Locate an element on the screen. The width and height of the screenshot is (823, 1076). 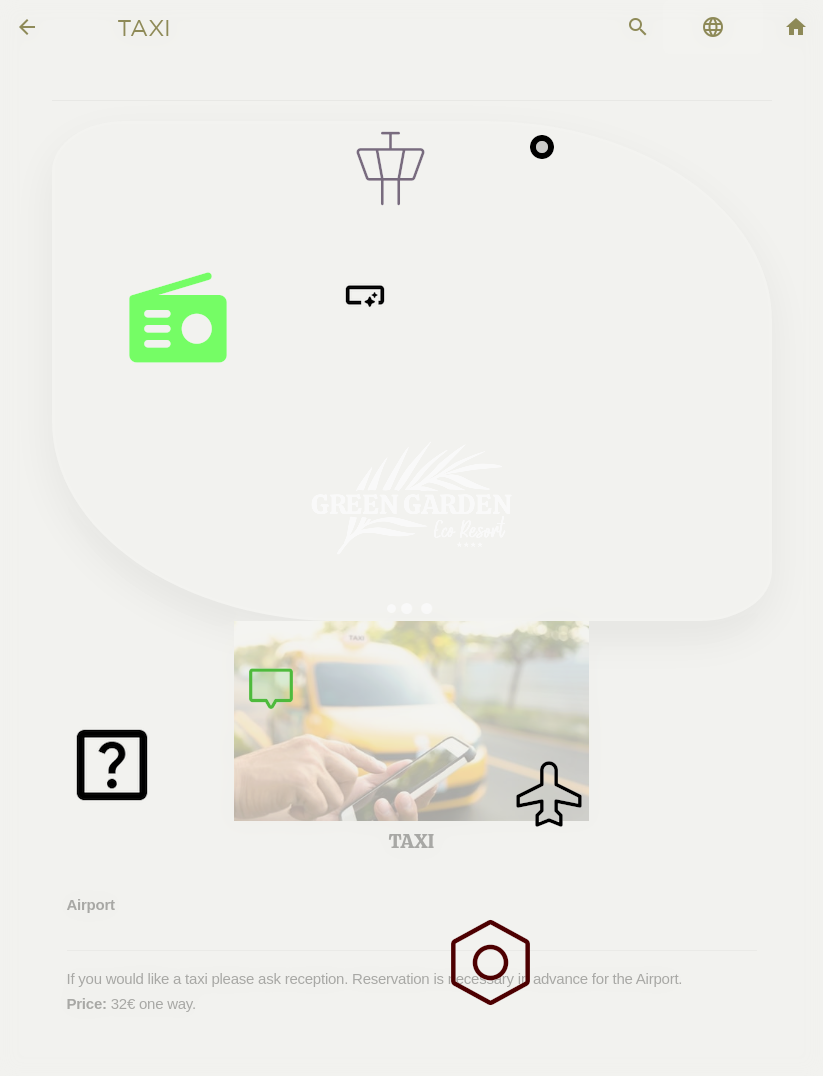
open chat or messaging is located at coordinates (271, 687).